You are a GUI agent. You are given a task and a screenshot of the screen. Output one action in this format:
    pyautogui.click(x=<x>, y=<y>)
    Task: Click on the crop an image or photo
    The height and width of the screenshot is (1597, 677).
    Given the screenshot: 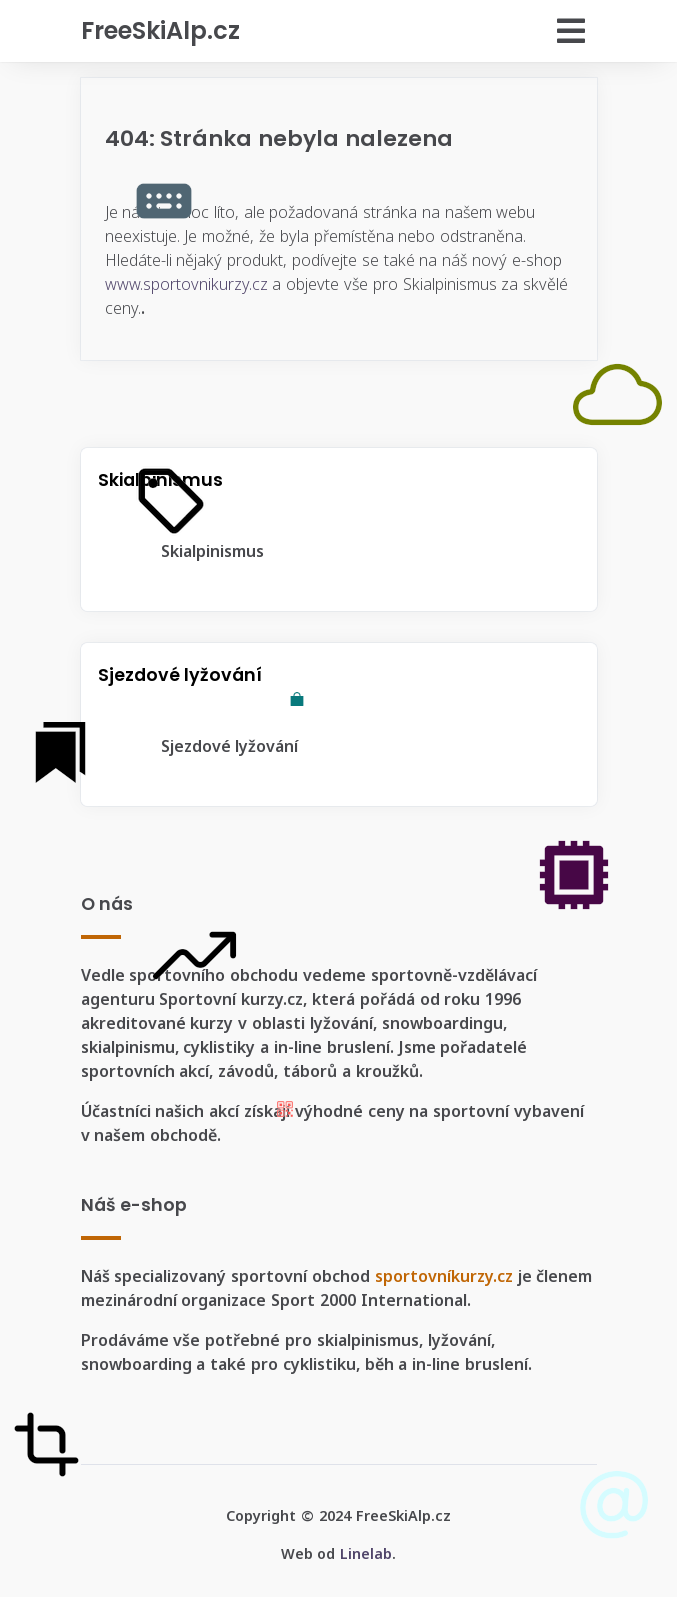 What is the action you would take?
    pyautogui.click(x=46, y=1444)
    